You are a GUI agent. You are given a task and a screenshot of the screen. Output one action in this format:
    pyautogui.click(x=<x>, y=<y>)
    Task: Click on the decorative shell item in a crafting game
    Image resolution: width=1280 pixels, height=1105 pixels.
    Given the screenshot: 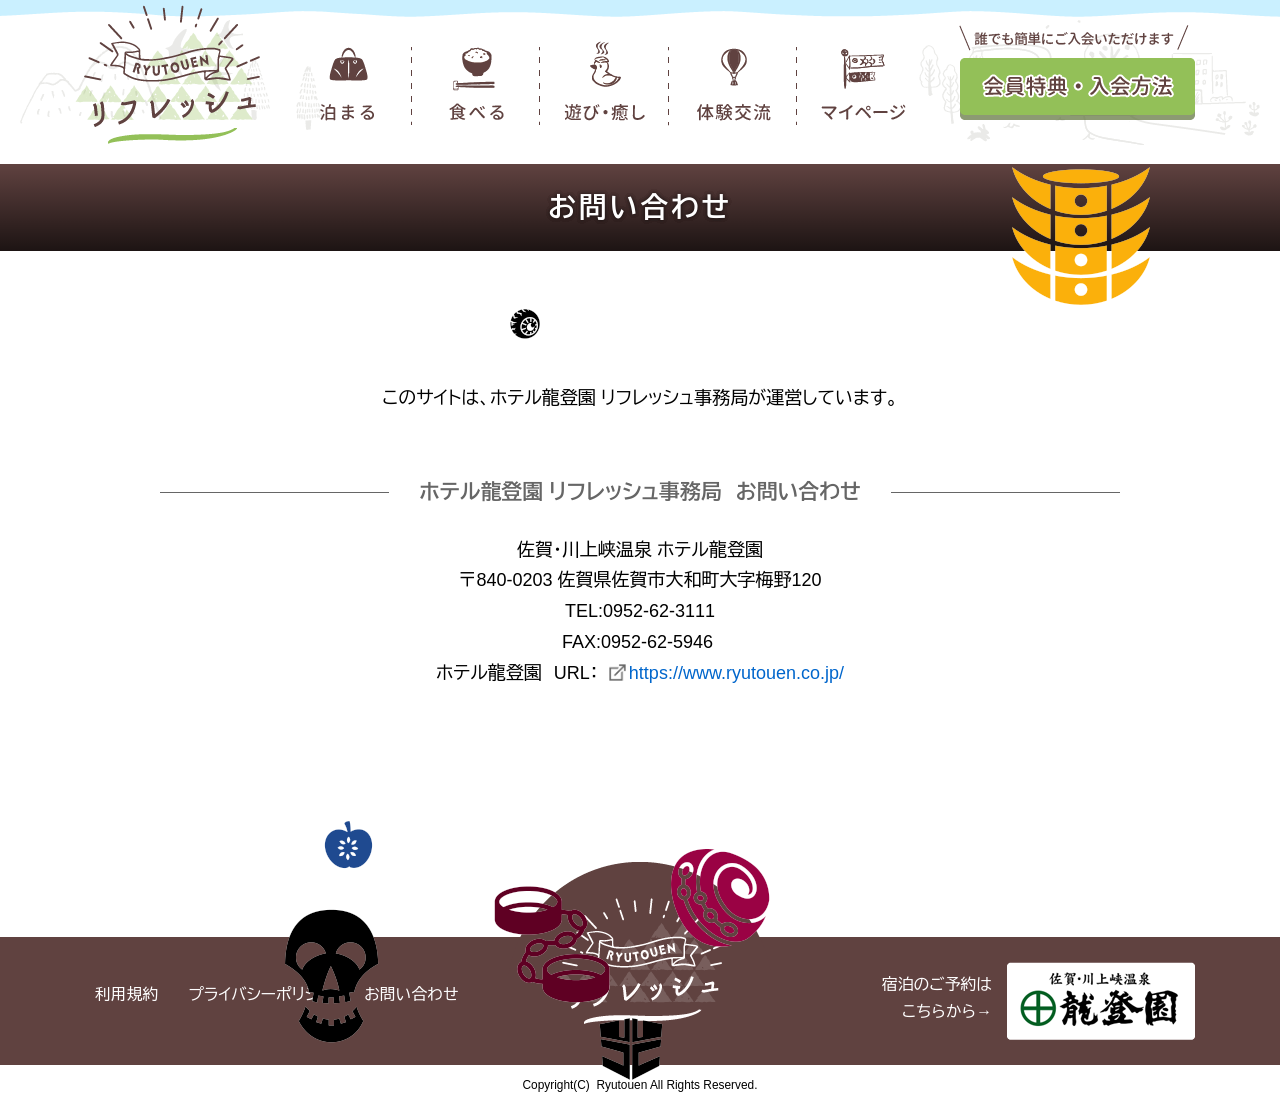 What is the action you would take?
    pyautogui.click(x=720, y=898)
    